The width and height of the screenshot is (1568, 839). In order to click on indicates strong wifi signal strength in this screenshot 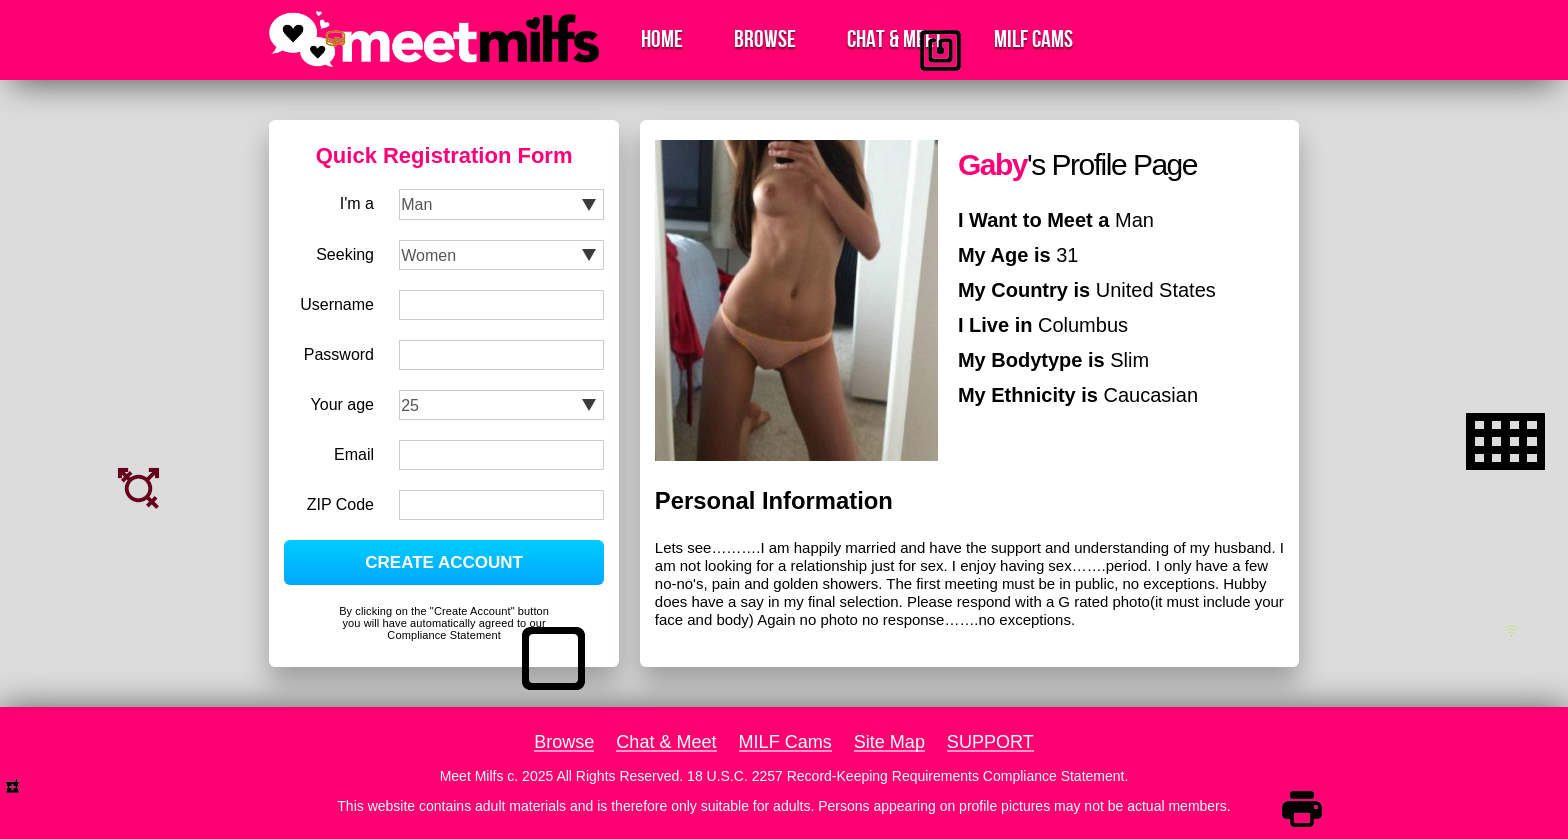, I will do `click(1511, 630)`.